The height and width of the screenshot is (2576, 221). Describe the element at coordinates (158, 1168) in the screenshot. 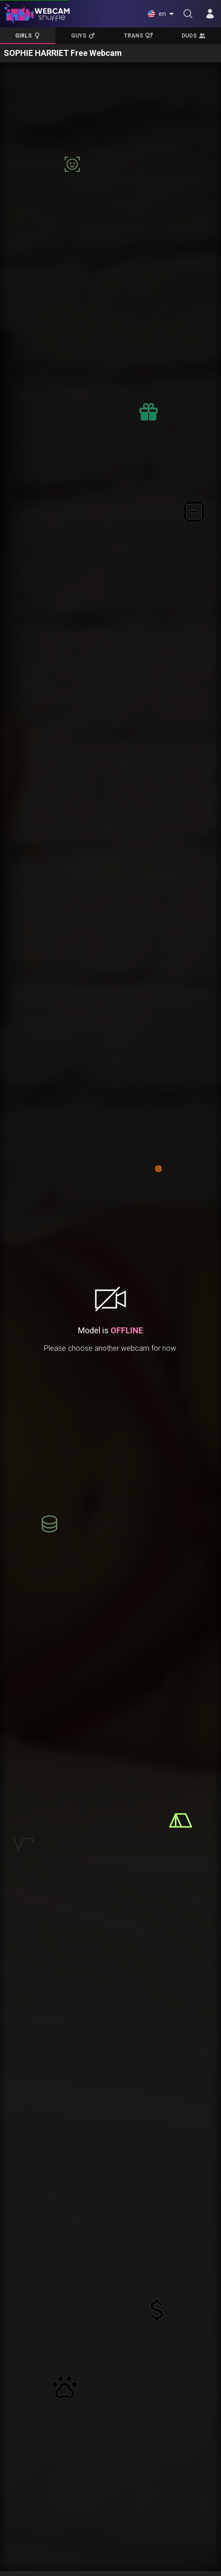

I see `view baseball scores or stats` at that location.